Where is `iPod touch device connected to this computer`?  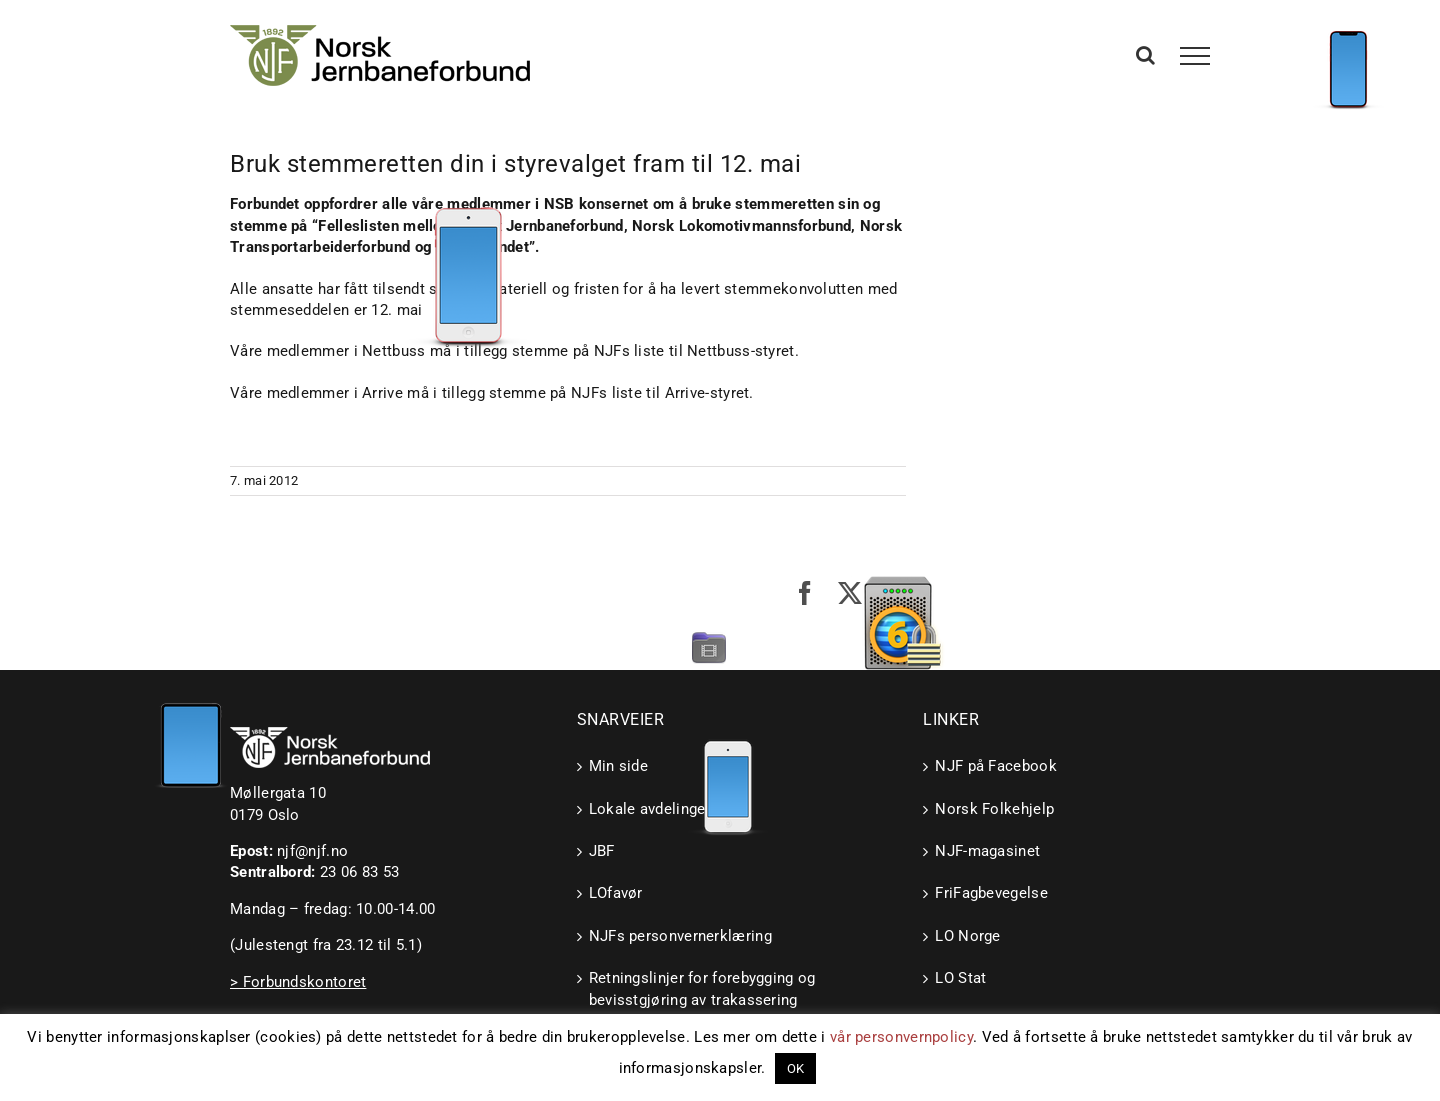 iPod touch device connected to this computer is located at coordinates (468, 277).